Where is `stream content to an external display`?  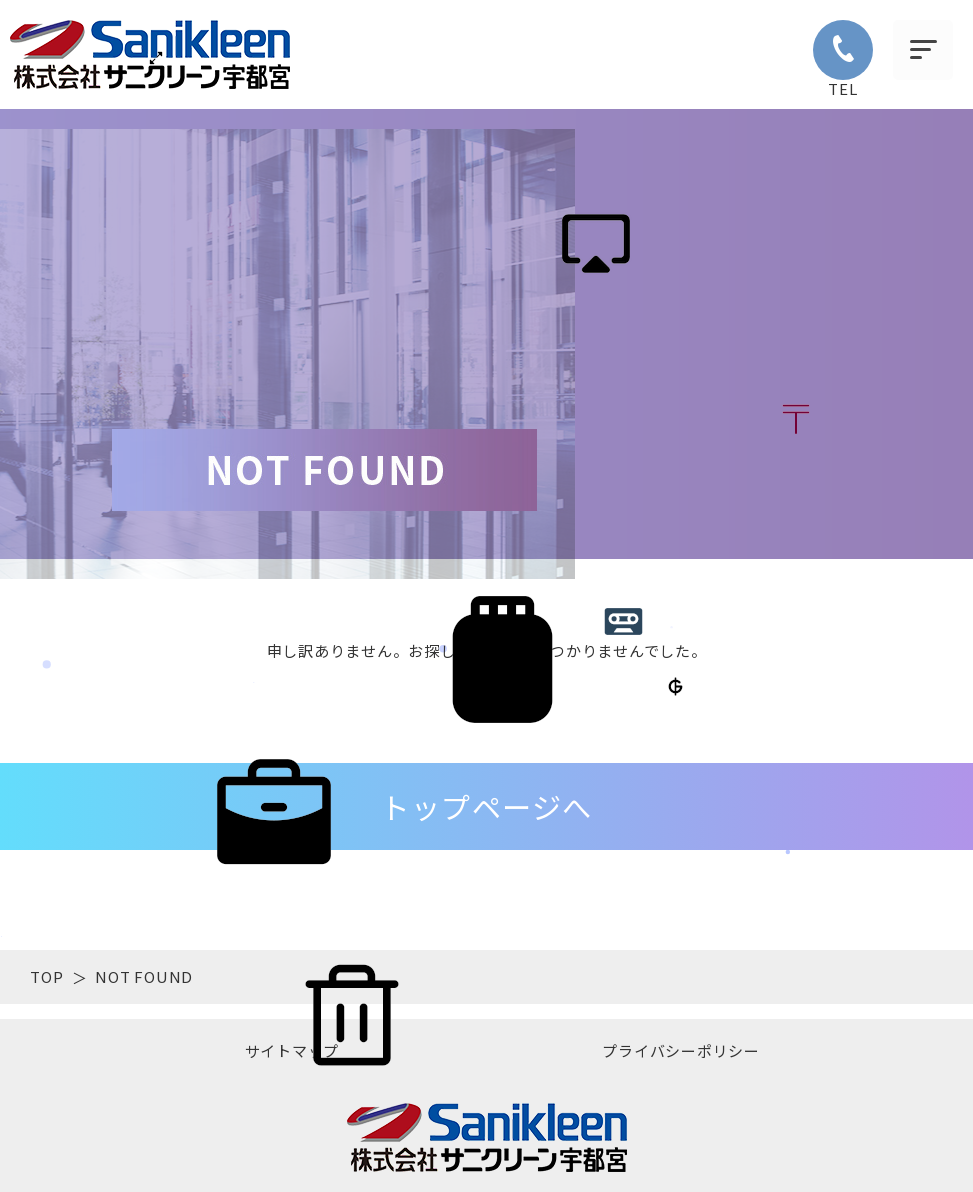 stream content to an external display is located at coordinates (596, 242).